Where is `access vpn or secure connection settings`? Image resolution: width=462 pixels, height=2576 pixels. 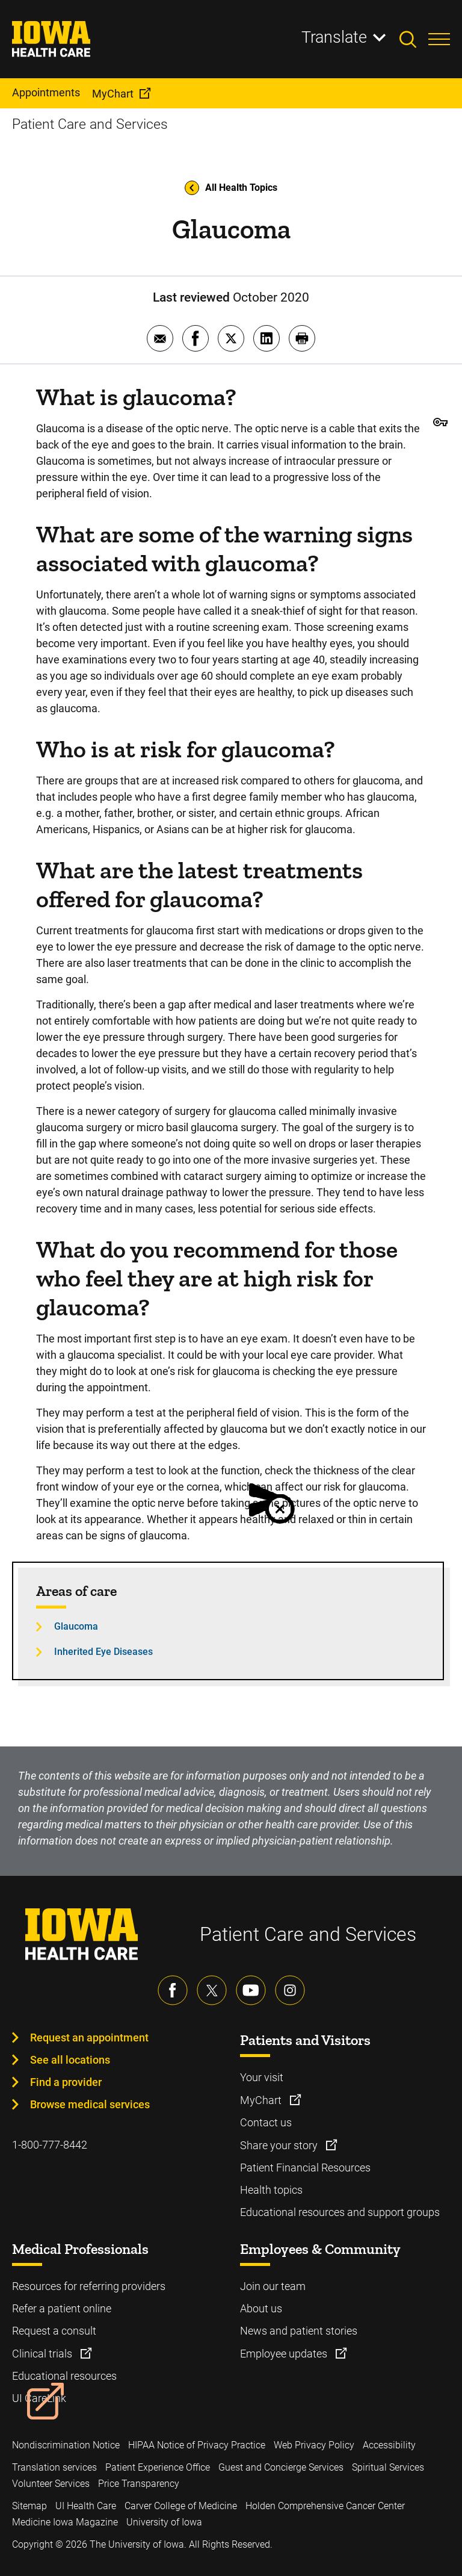
access vpn or secure connection settings is located at coordinates (440, 422).